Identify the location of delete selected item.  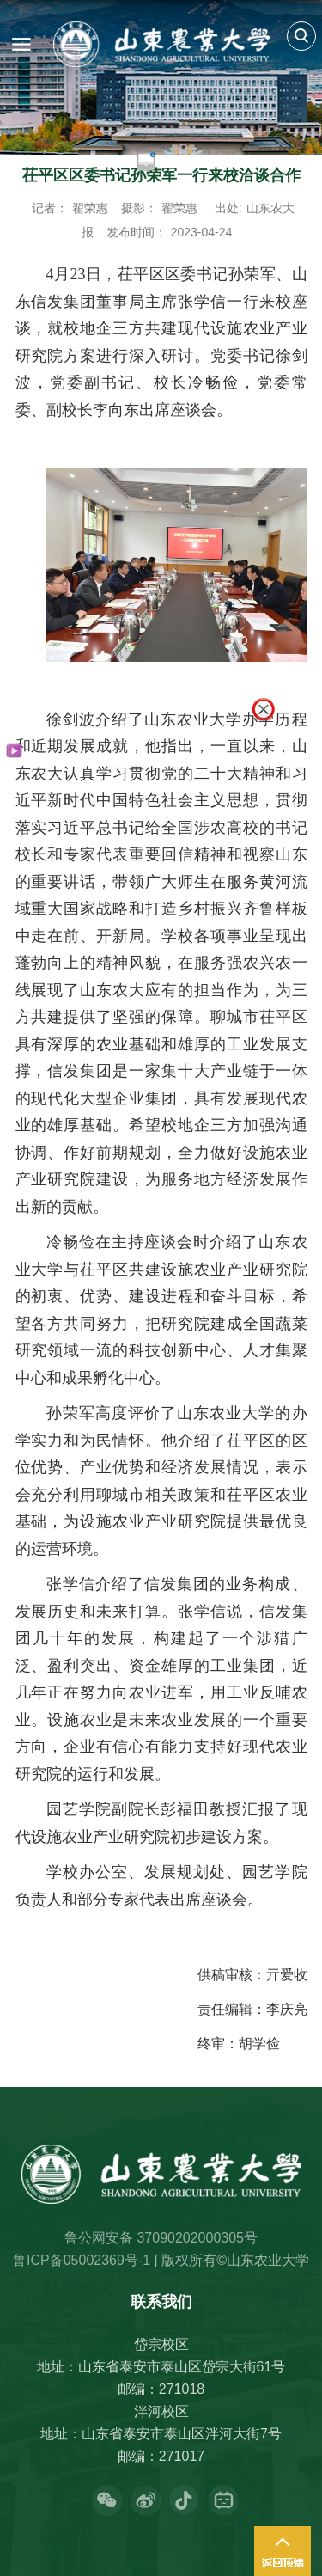
(264, 709).